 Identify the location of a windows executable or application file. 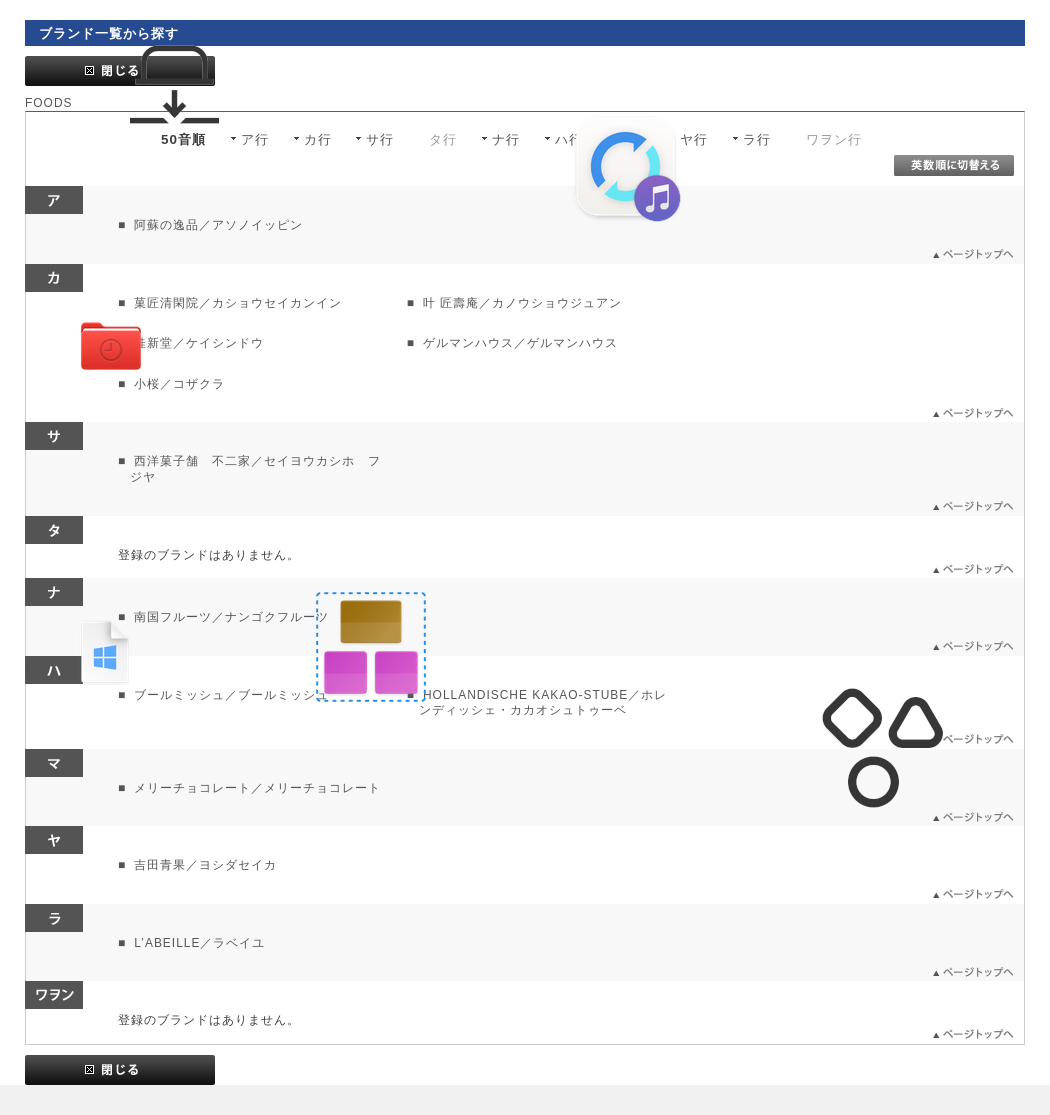
(105, 653).